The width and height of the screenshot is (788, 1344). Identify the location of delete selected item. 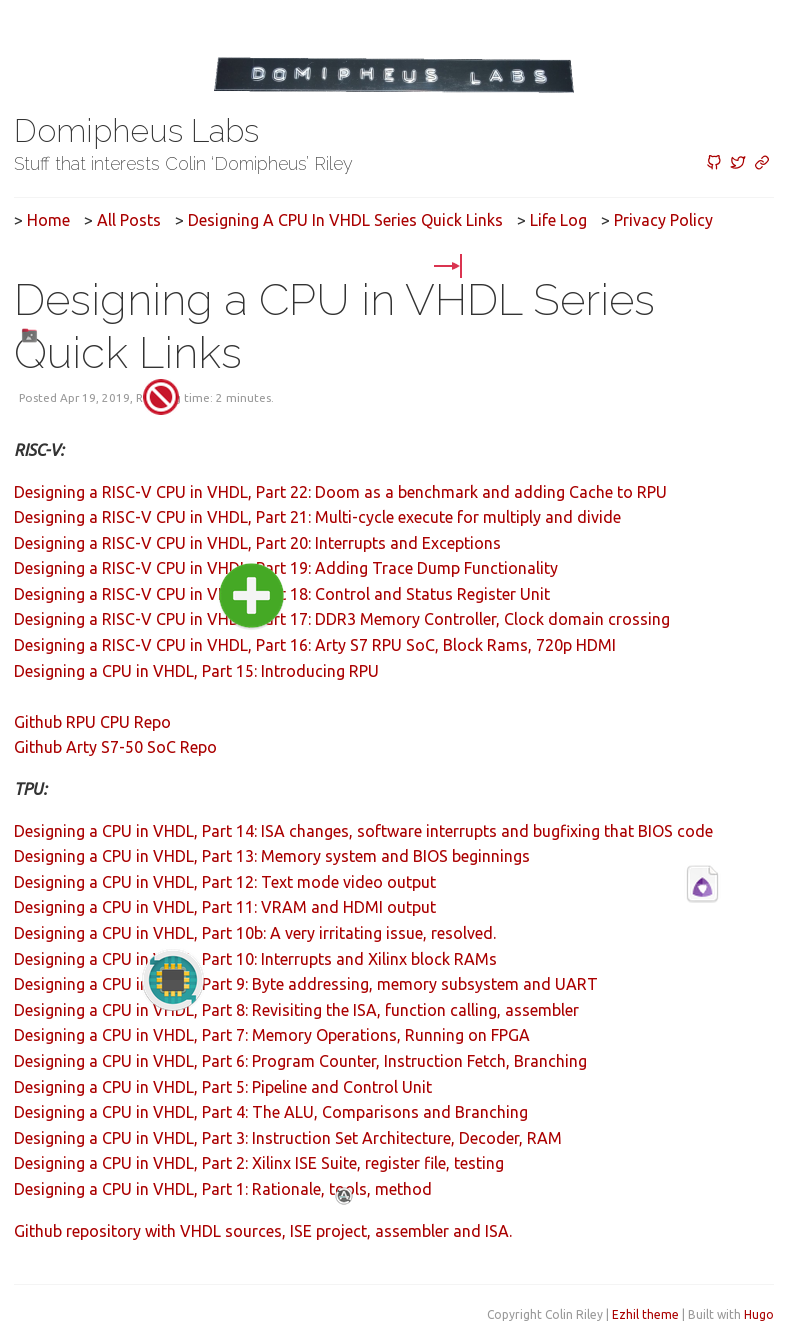
(161, 397).